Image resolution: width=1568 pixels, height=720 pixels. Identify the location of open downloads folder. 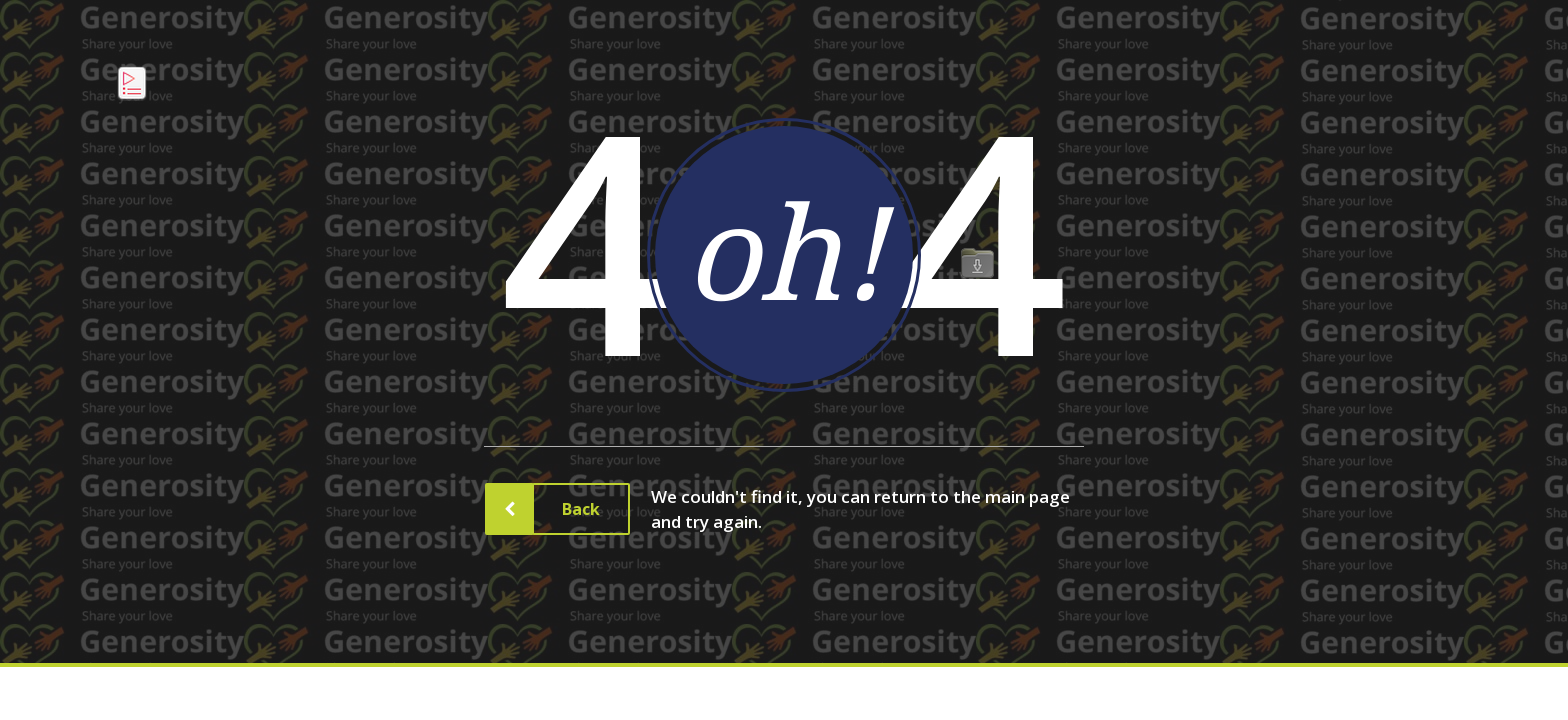
(977, 262).